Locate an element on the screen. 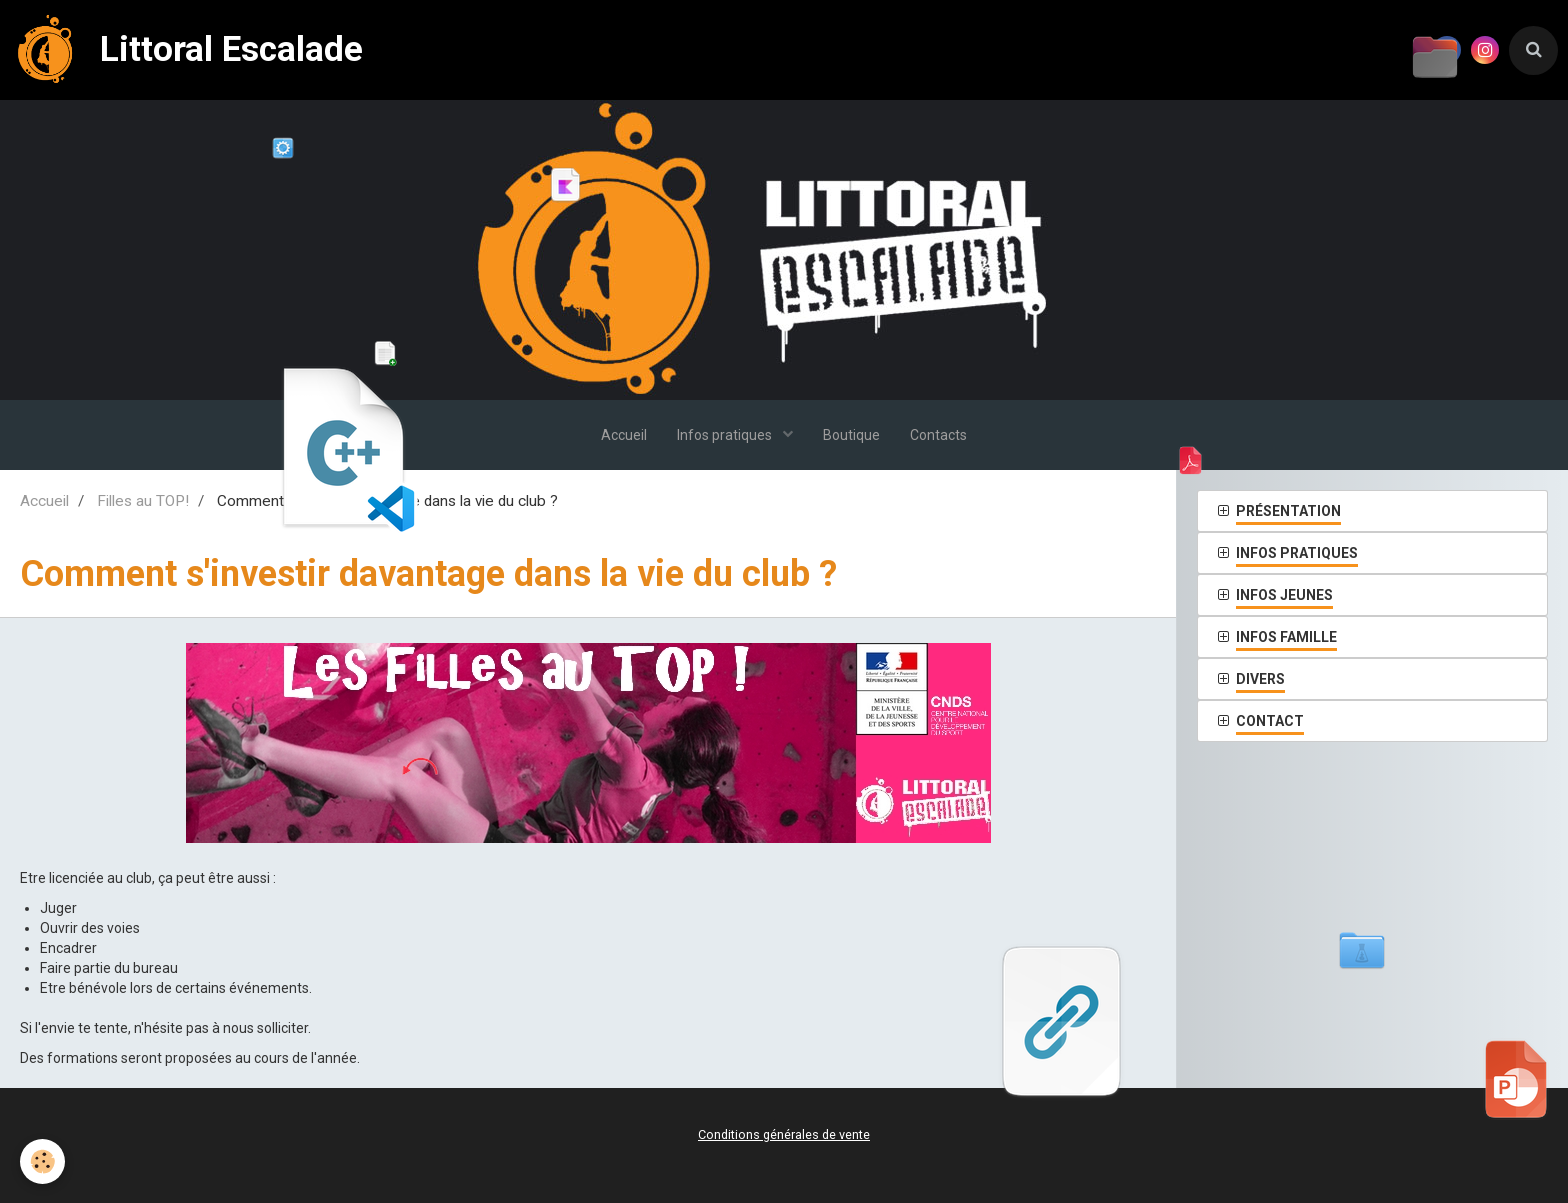 This screenshot has height=1203, width=1568. an MS-DOS executable file is located at coordinates (283, 148).